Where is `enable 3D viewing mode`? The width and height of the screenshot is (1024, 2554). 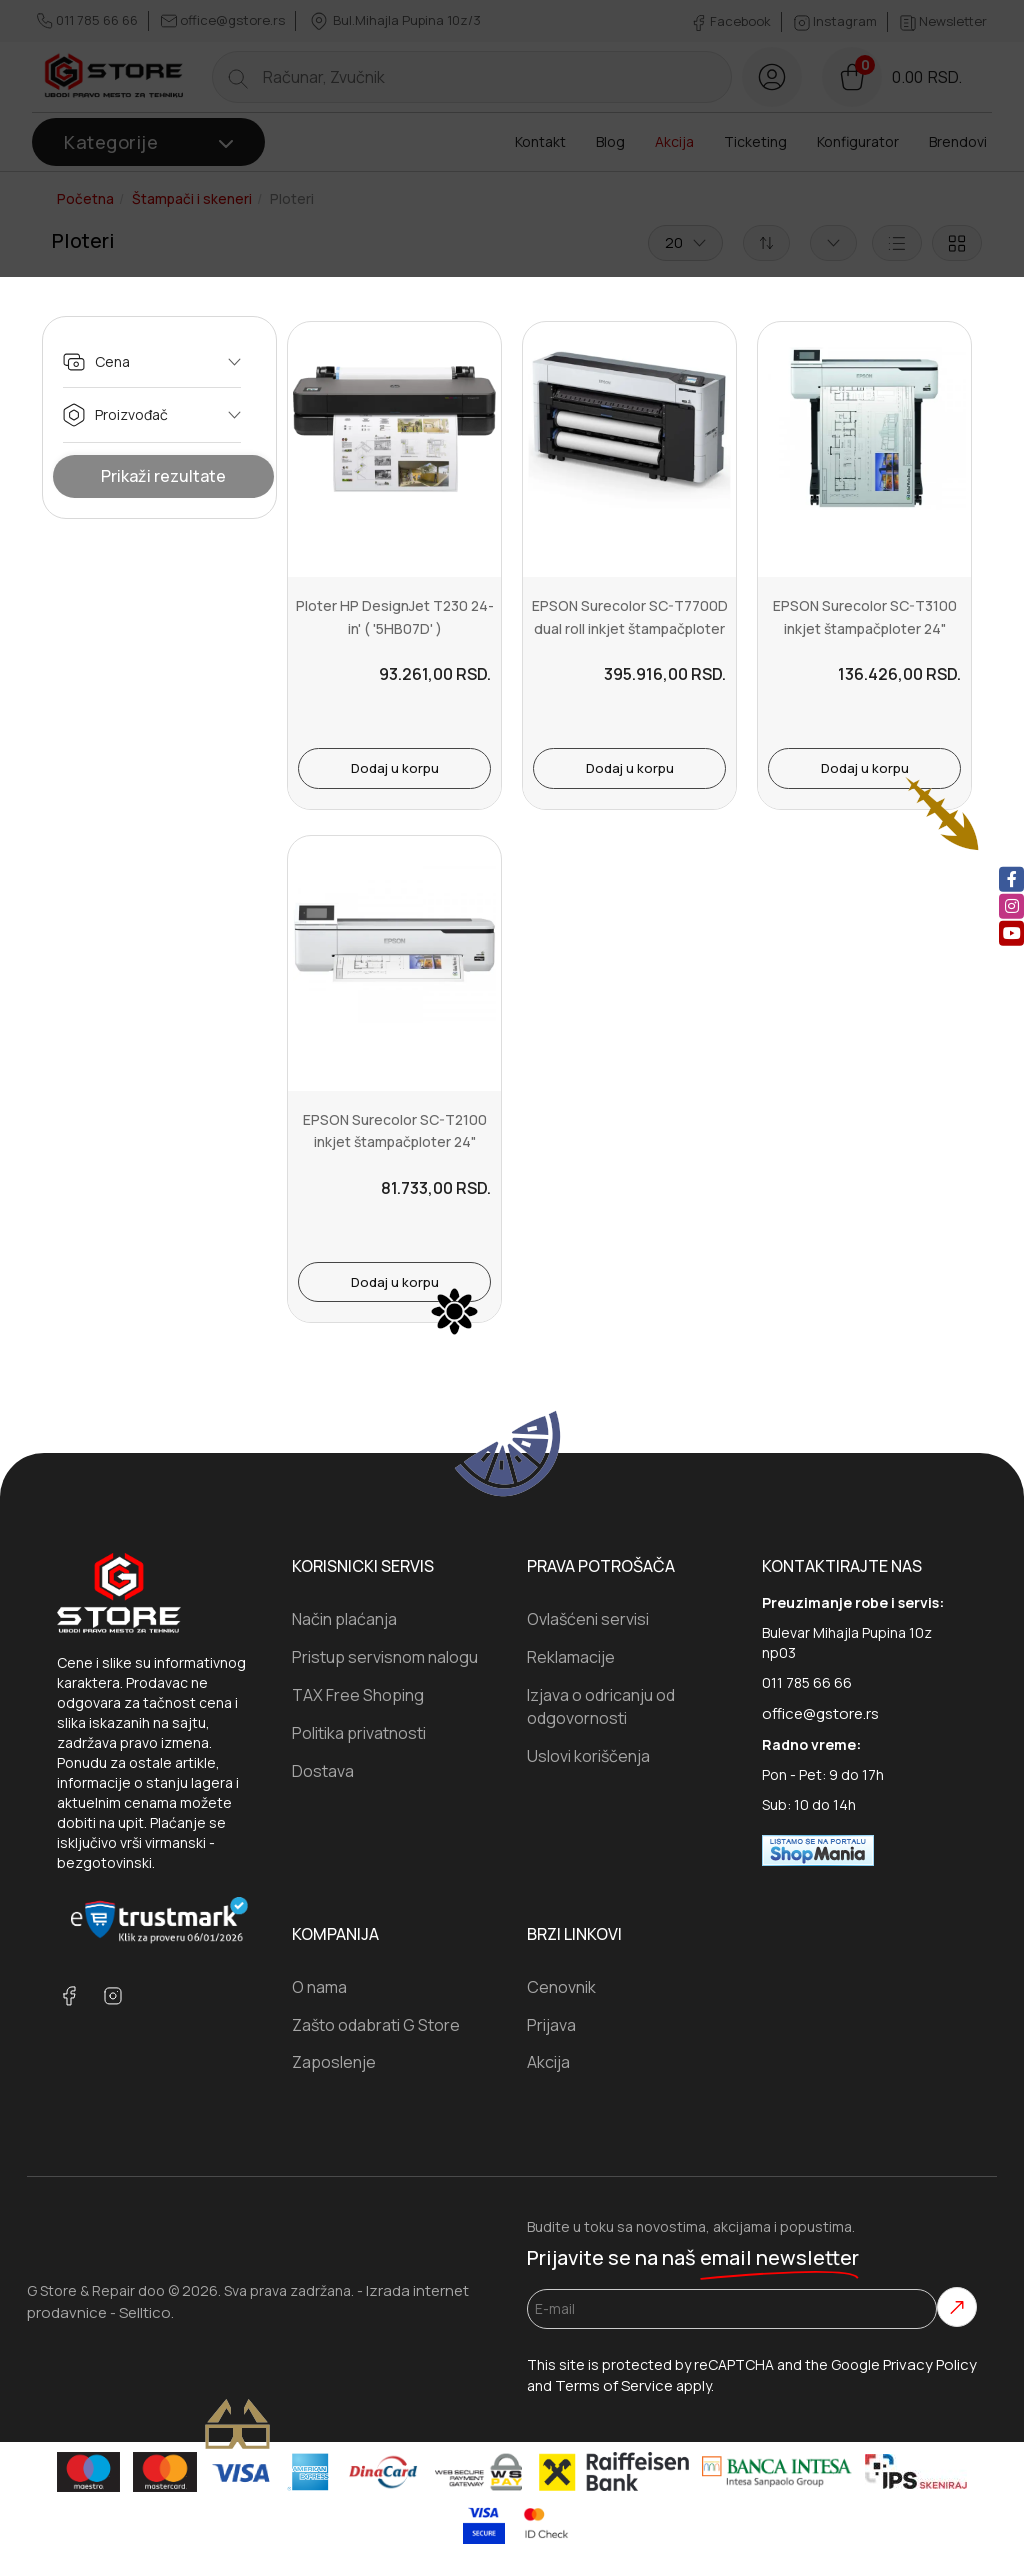
enable 3D viewing mode is located at coordinates (237, 2423).